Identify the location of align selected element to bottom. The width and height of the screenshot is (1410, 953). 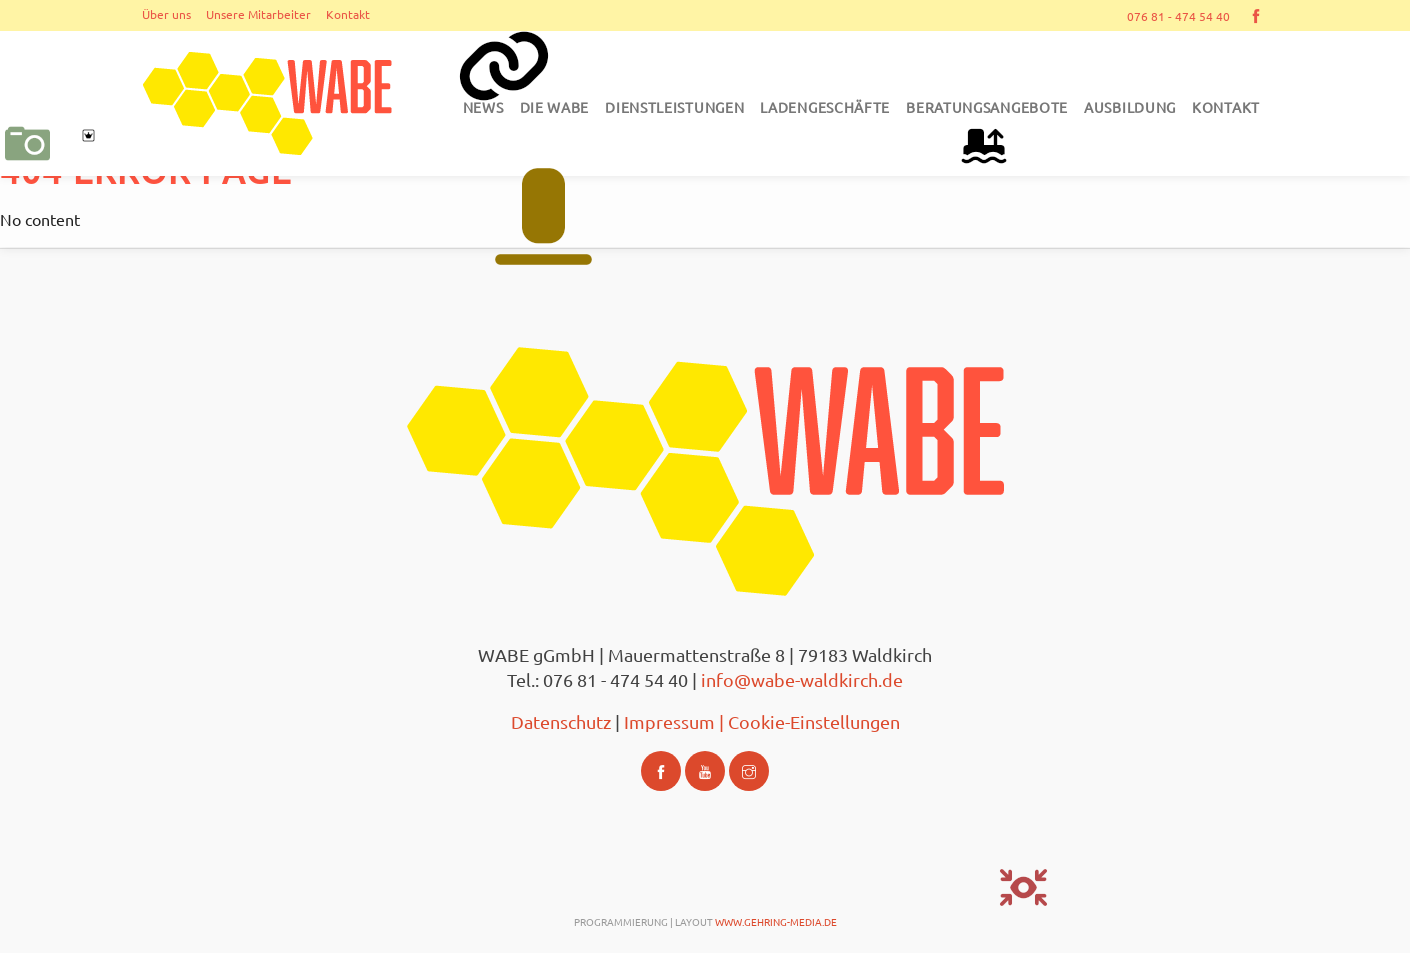
(543, 216).